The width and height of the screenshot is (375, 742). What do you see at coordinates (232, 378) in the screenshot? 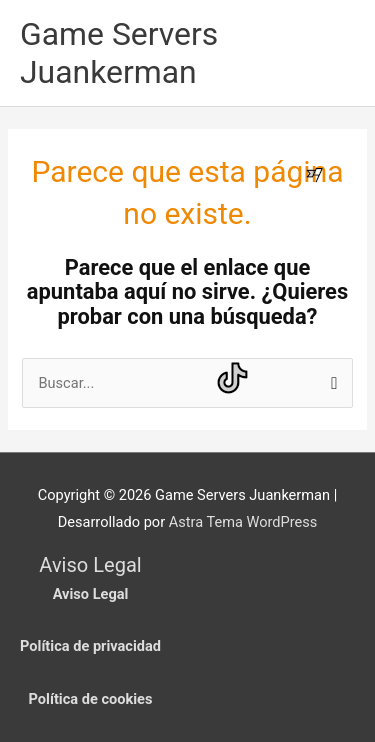
I see `open TikTok app` at bounding box center [232, 378].